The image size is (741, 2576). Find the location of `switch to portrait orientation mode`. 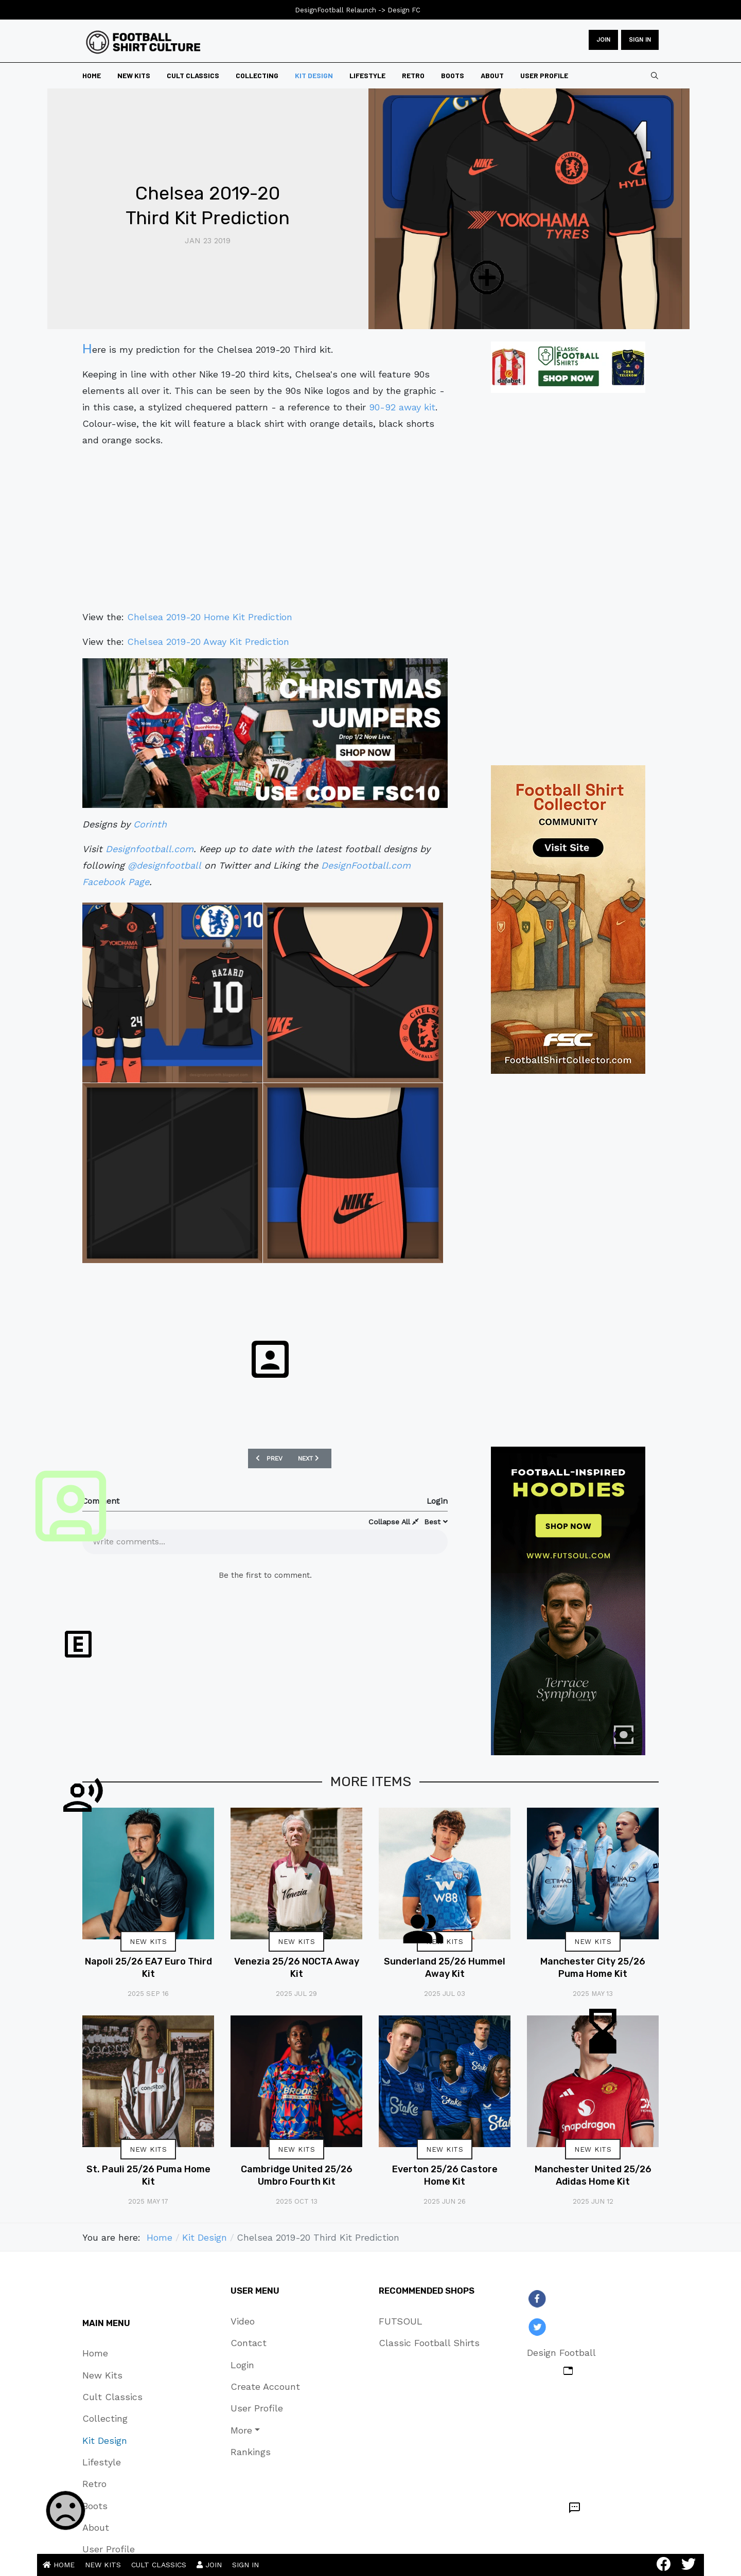

switch to portrait orientation mode is located at coordinates (270, 1359).